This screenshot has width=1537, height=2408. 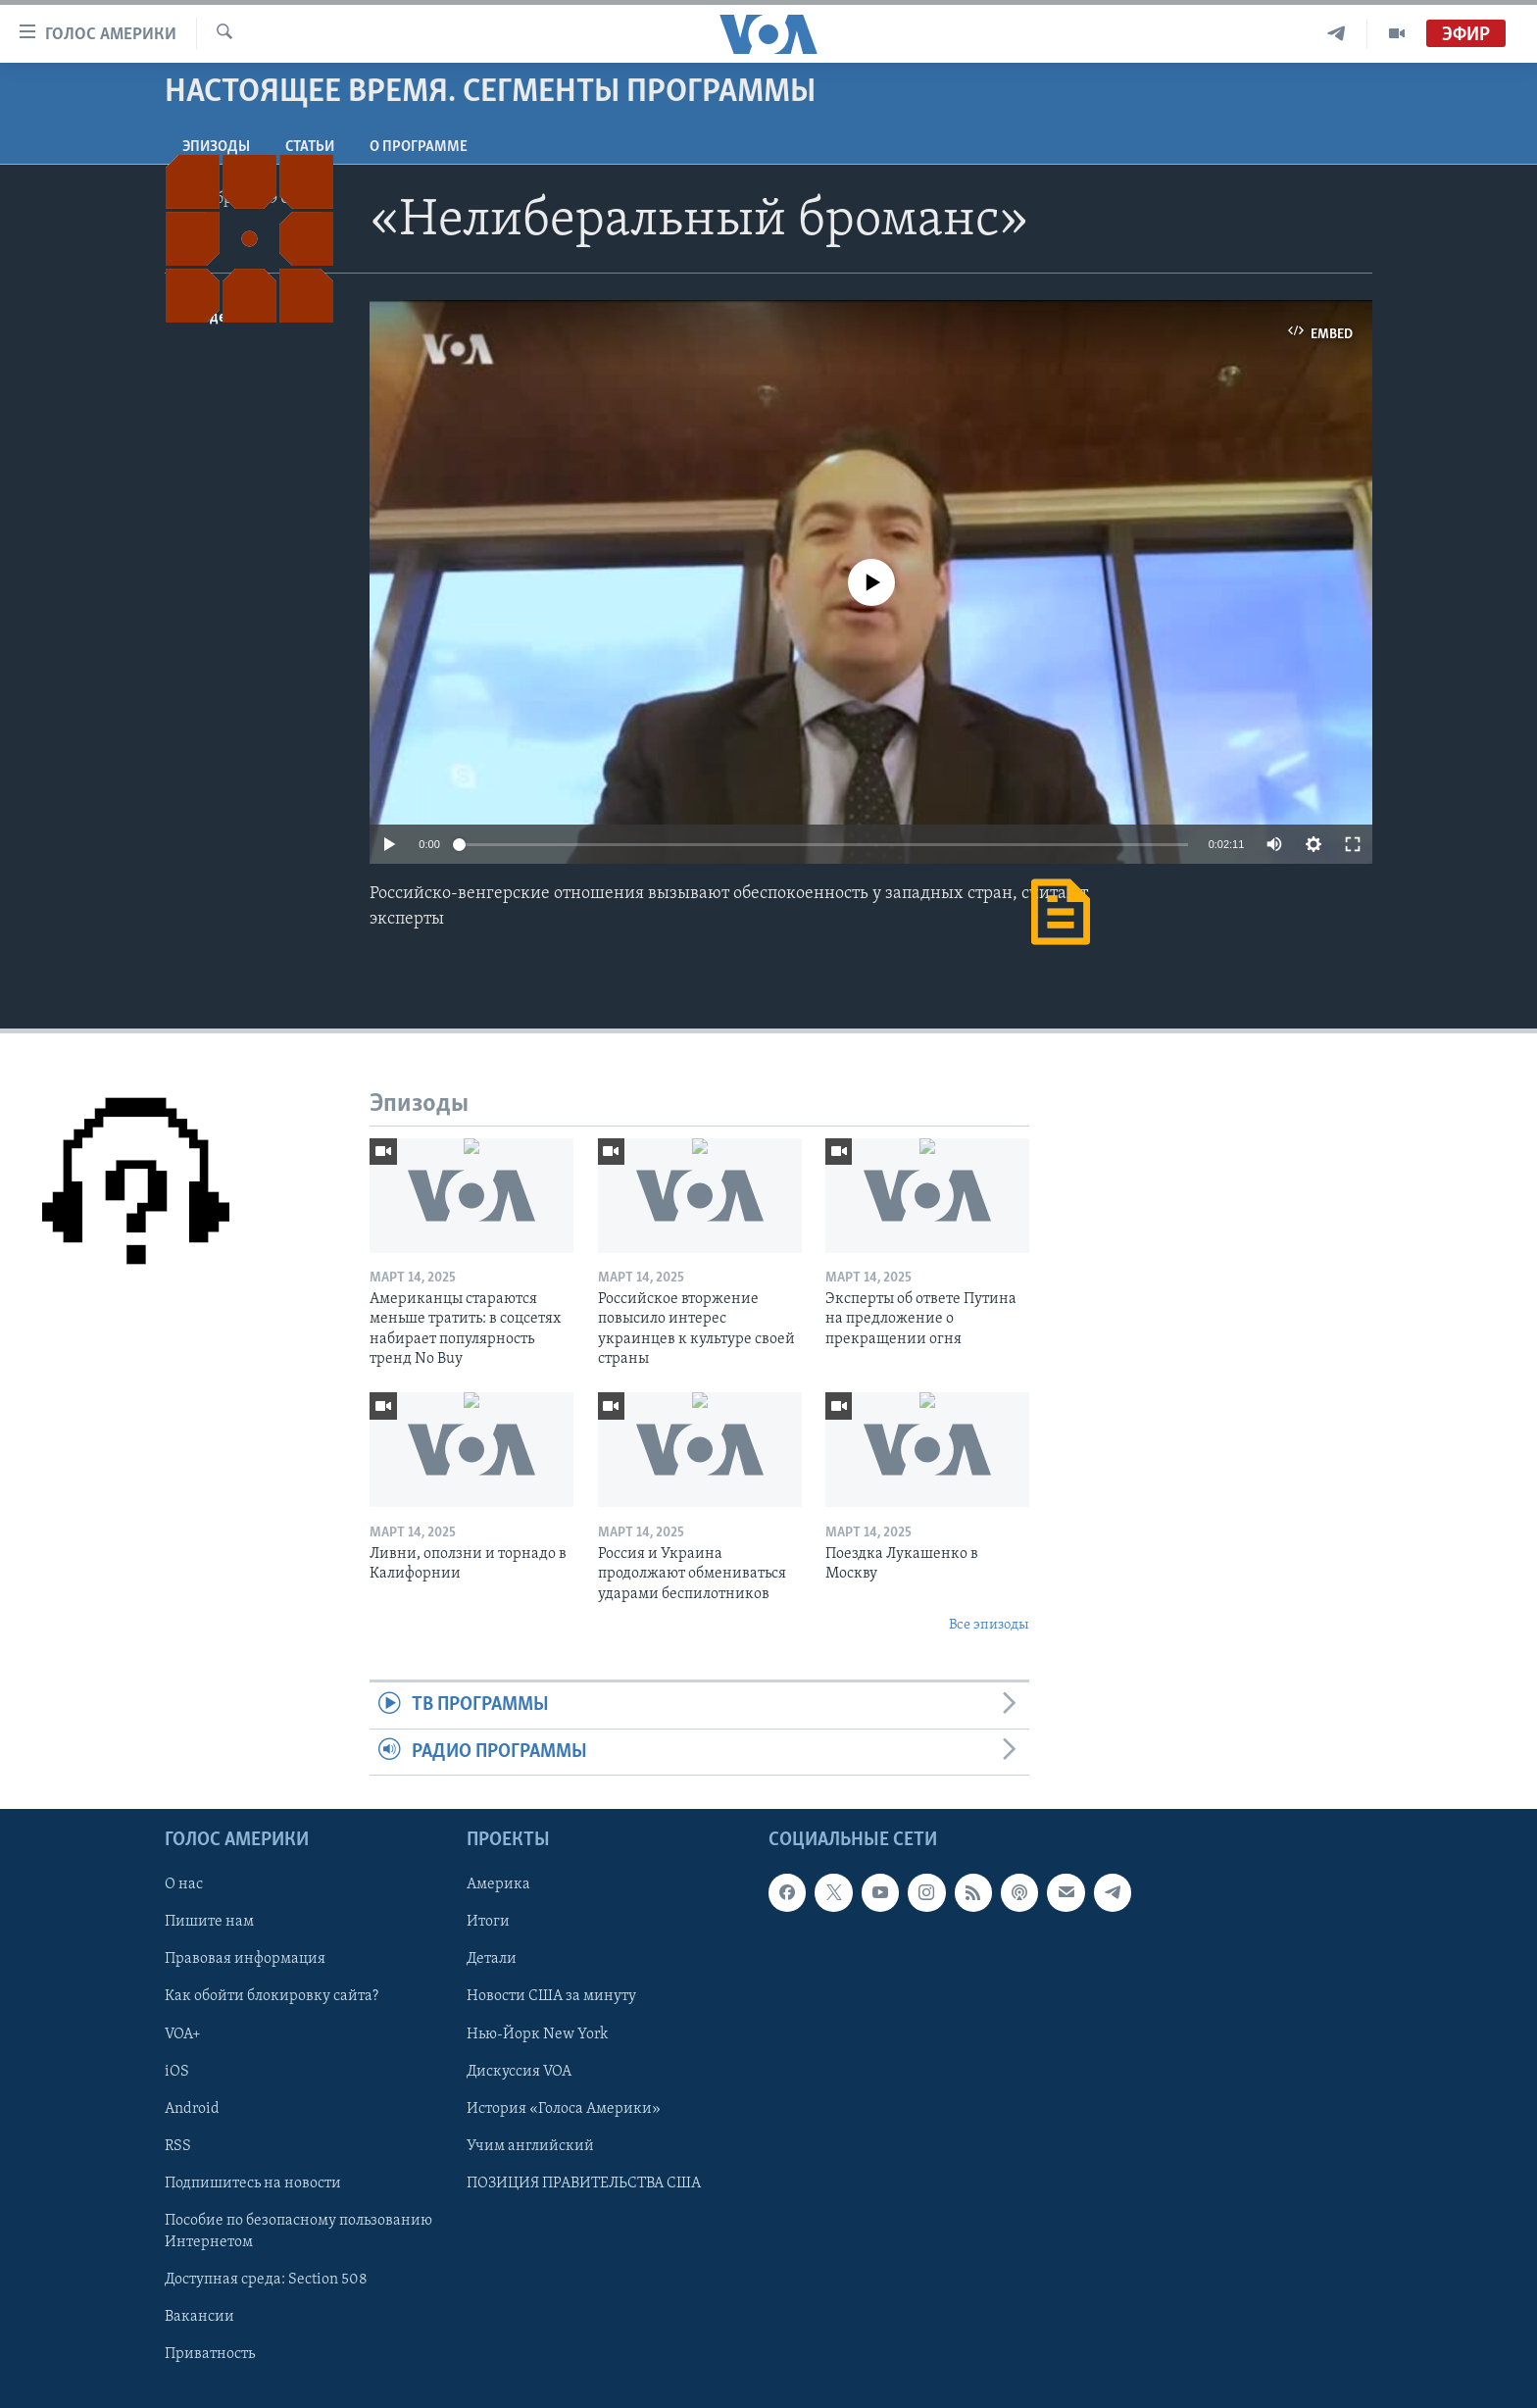 What do you see at coordinates (135, 1180) in the screenshot?
I see `open the 1001tracklists app or website` at bounding box center [135, 1180].